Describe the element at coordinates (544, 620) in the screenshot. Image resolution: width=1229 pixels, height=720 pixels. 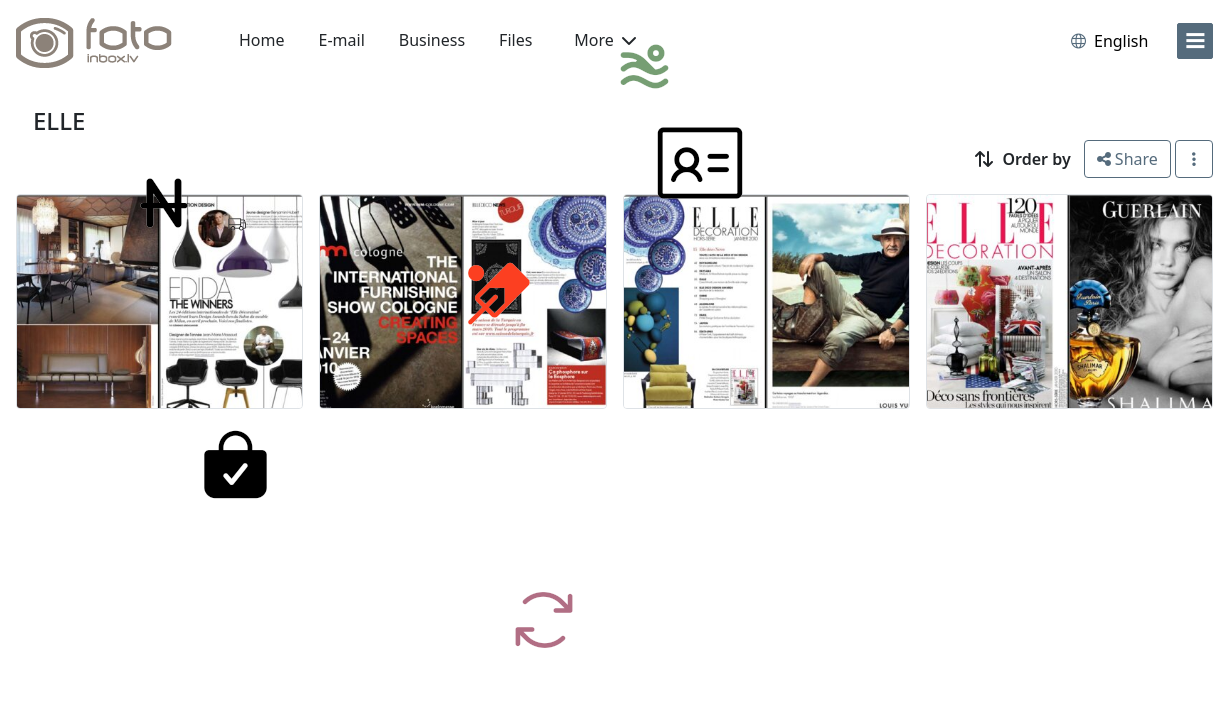
I see `refresh or reload content` at that location.